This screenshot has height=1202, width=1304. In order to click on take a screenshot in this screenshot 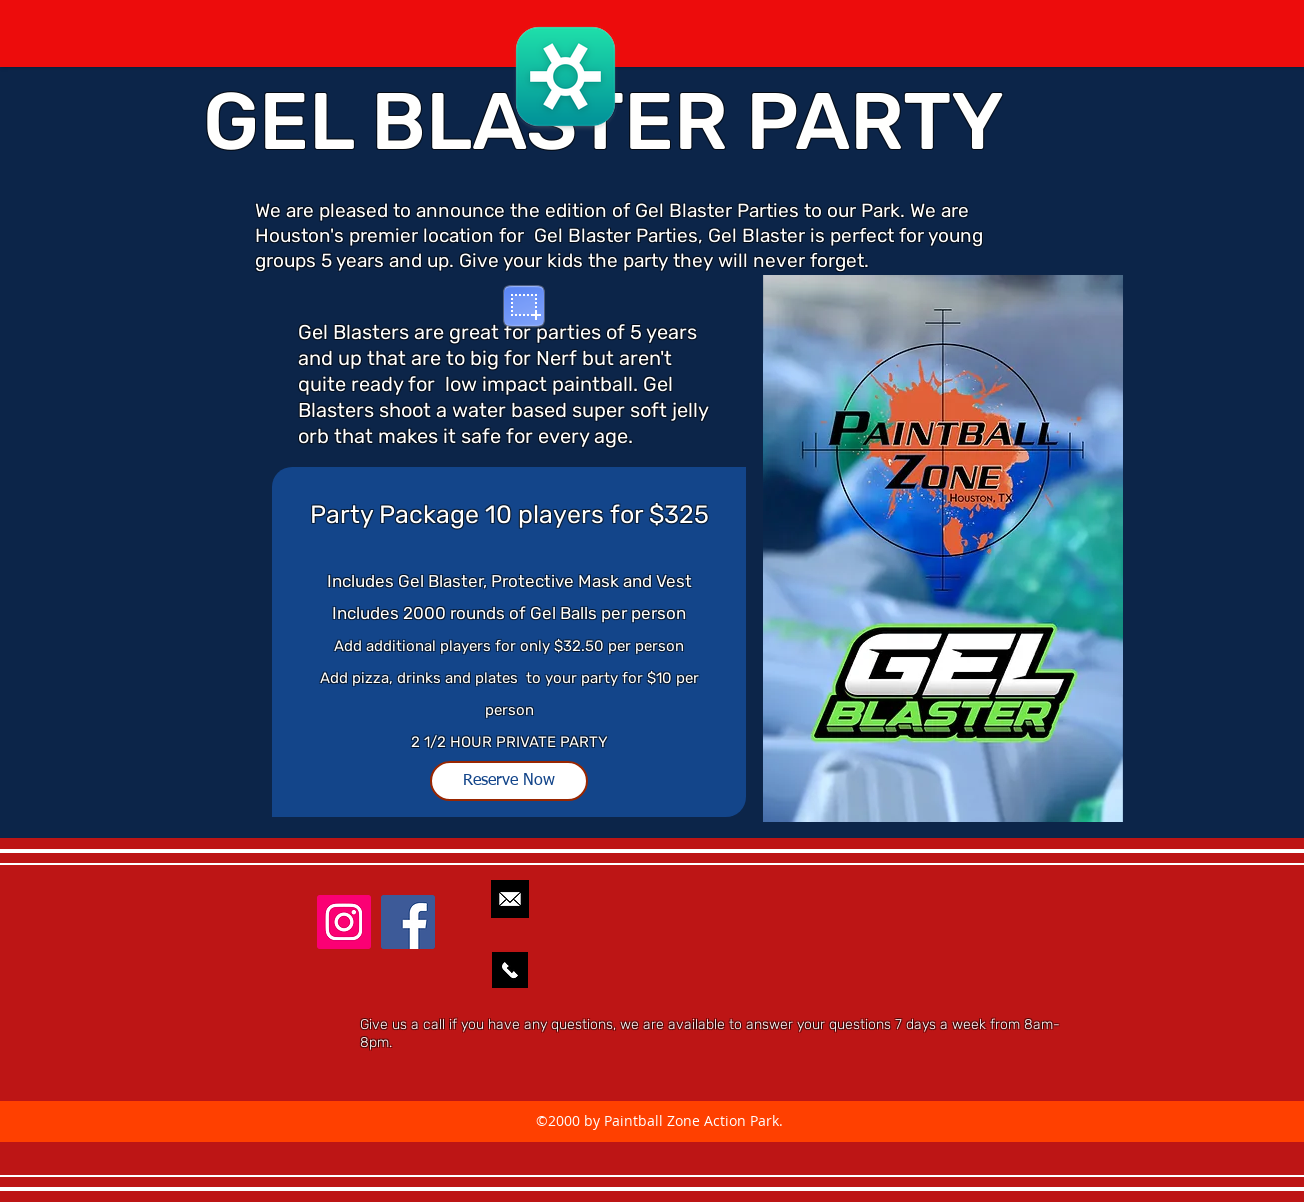, I will do `click(524, 306)`.